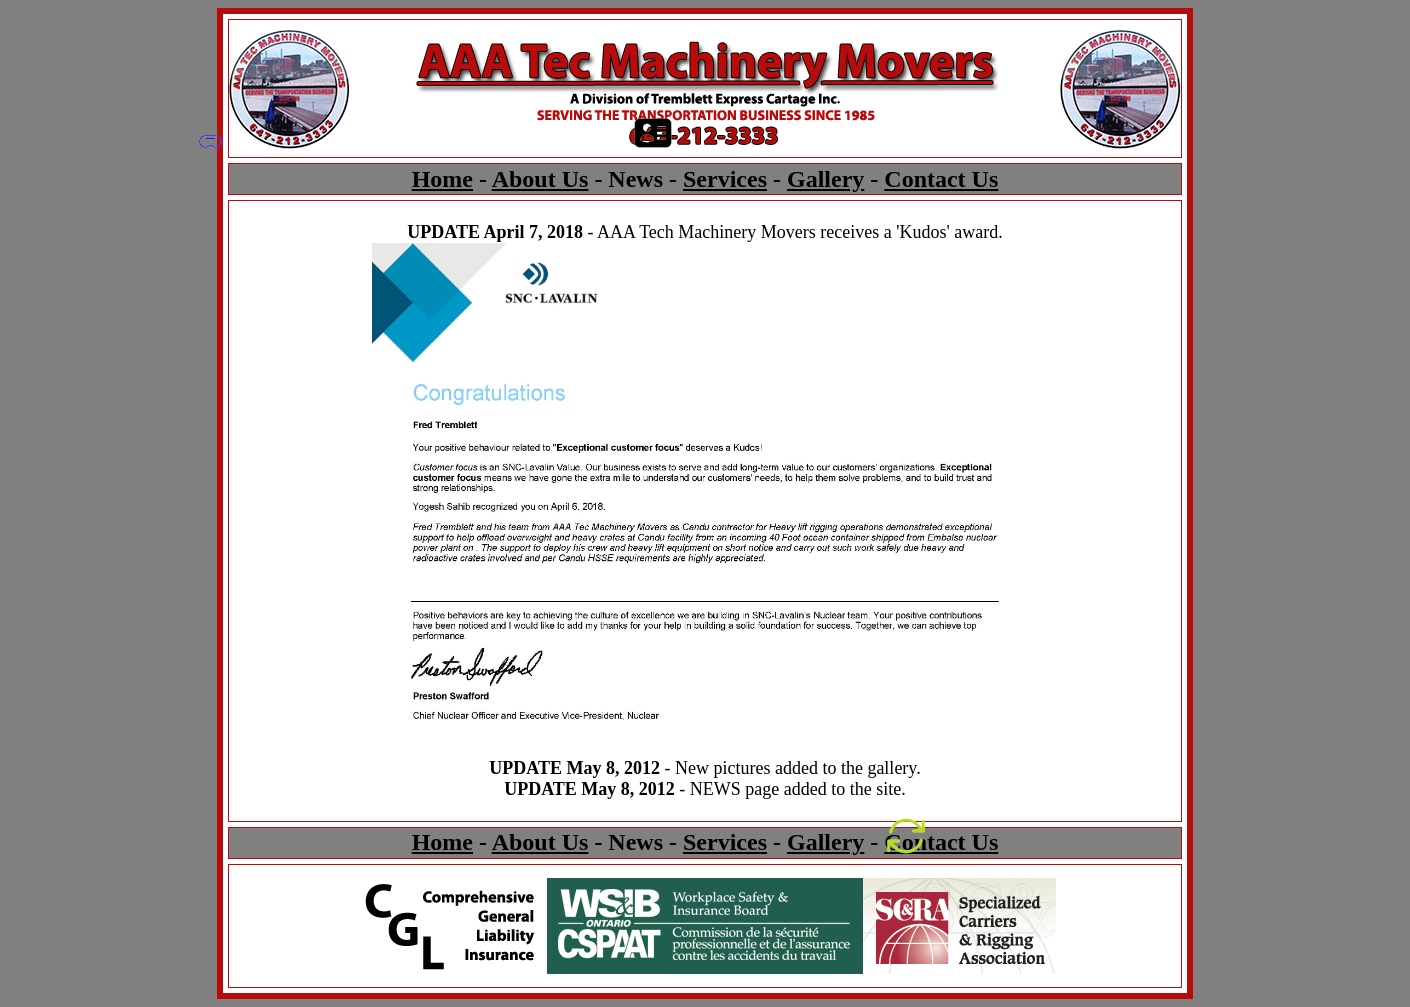 The image size is (1410, 1007). I want to click on access virtual reality or immersive mode, so click(210, 141).